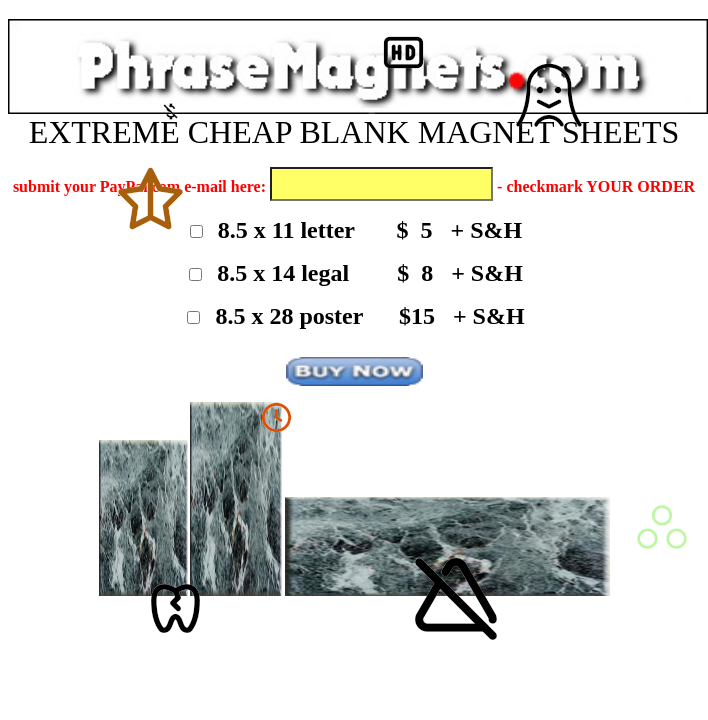 This screenshot has height=720, width=708. I want to click on view current time, so click(276, 417).